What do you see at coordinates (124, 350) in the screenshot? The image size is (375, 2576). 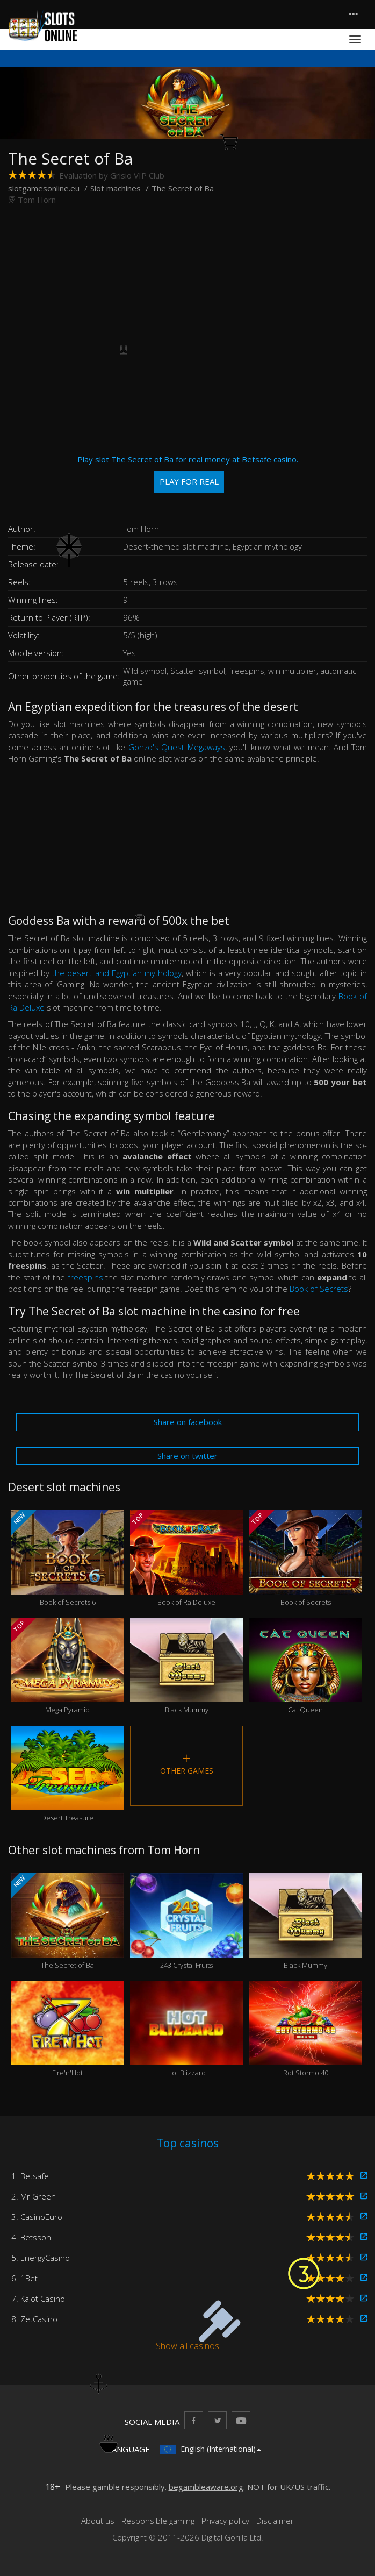 I see `apply underline formatting to selected text` at bounding box center [124, 350].